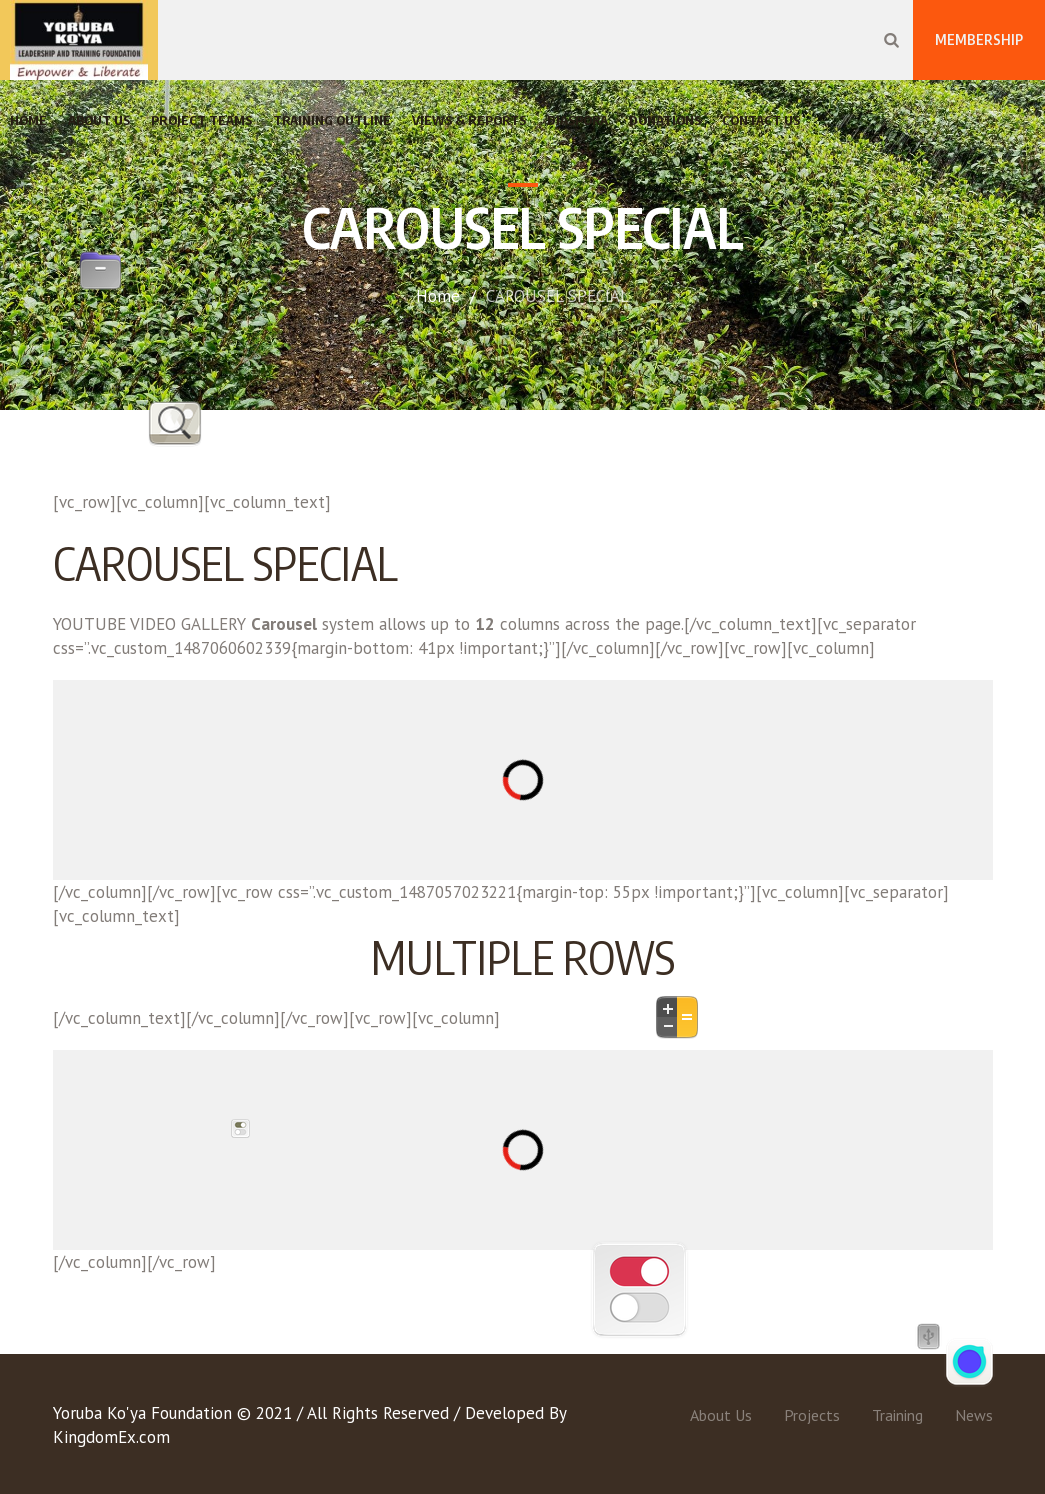  I want to click on access connected USB storage device, so click(928, 1336).